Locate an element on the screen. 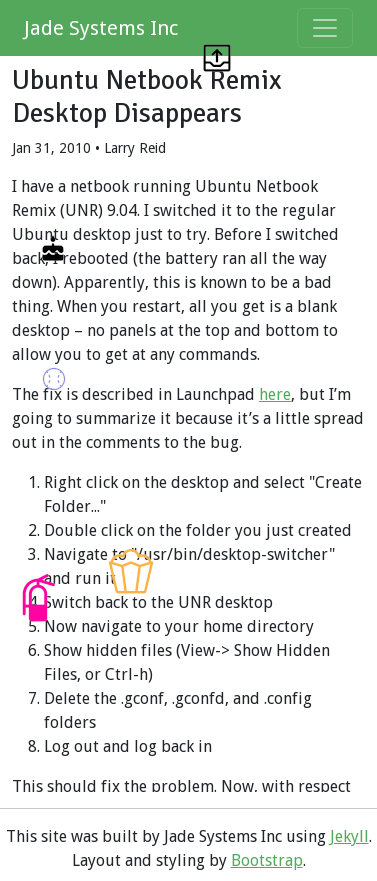  fire safety equipment indicator is located at coordinates (36, 598).